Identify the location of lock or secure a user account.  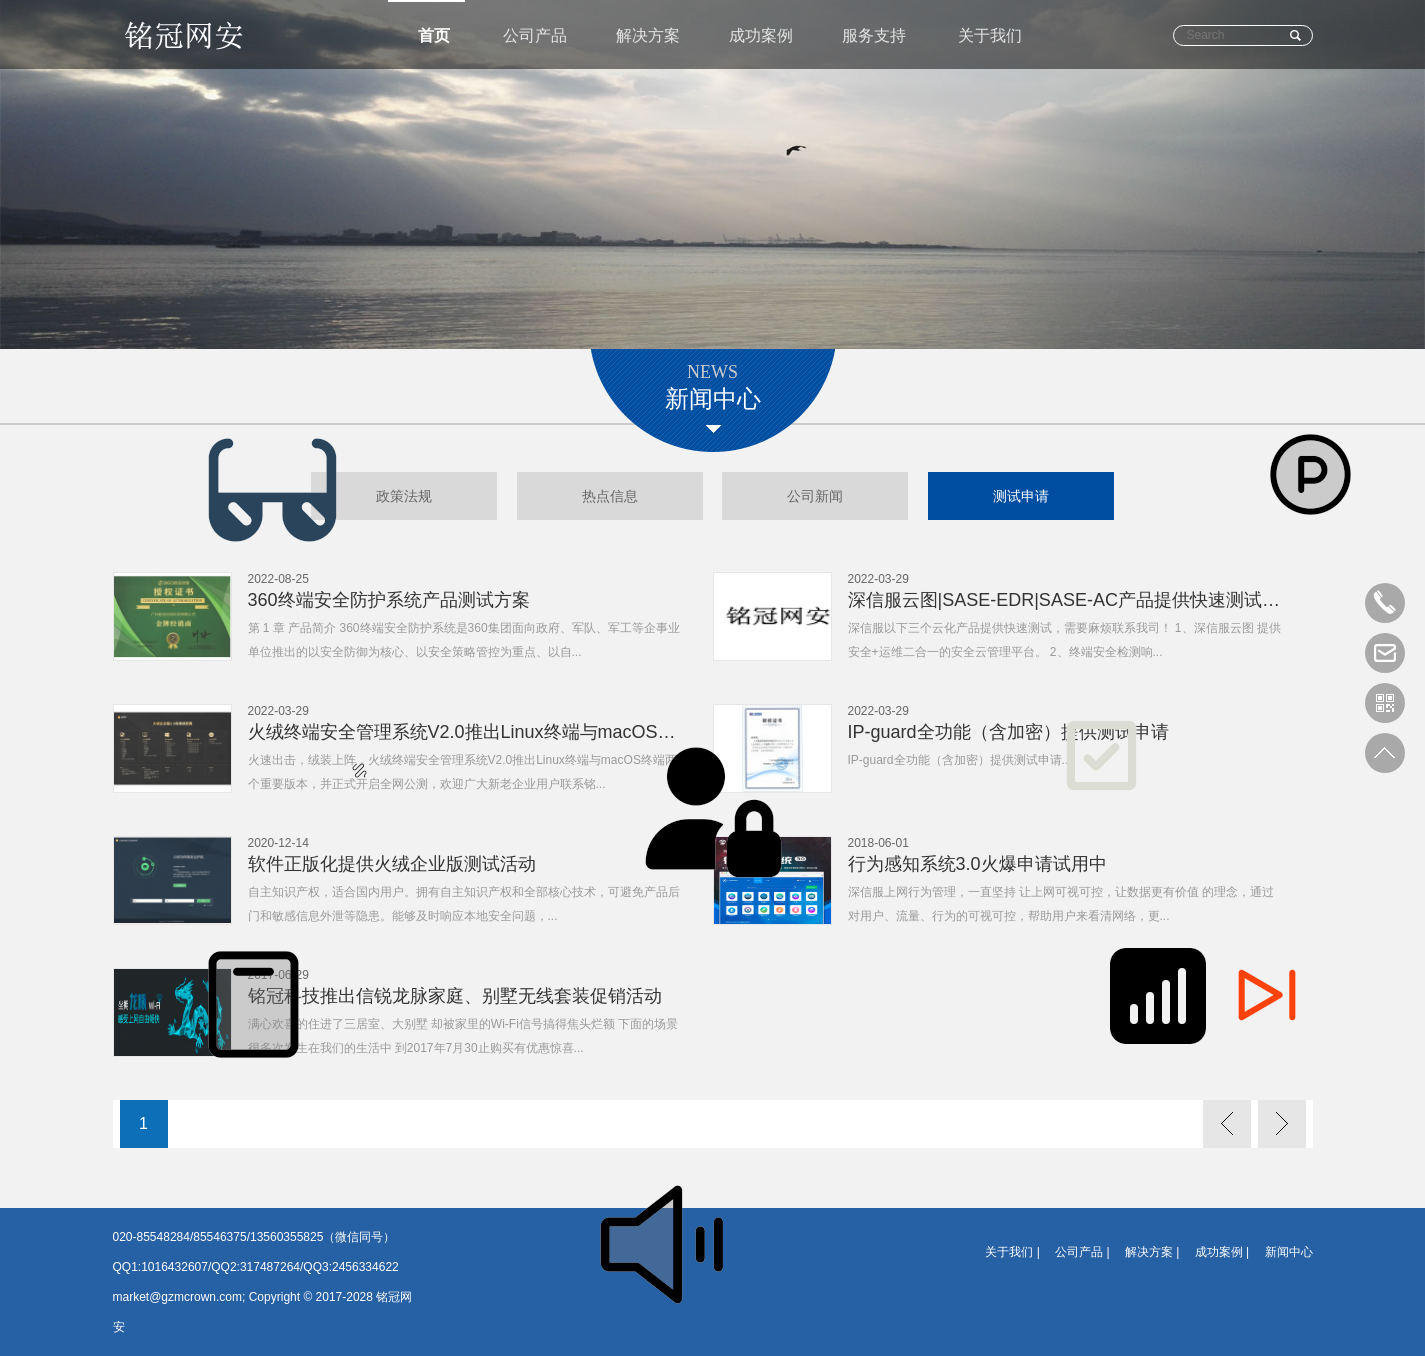
(711, 807).